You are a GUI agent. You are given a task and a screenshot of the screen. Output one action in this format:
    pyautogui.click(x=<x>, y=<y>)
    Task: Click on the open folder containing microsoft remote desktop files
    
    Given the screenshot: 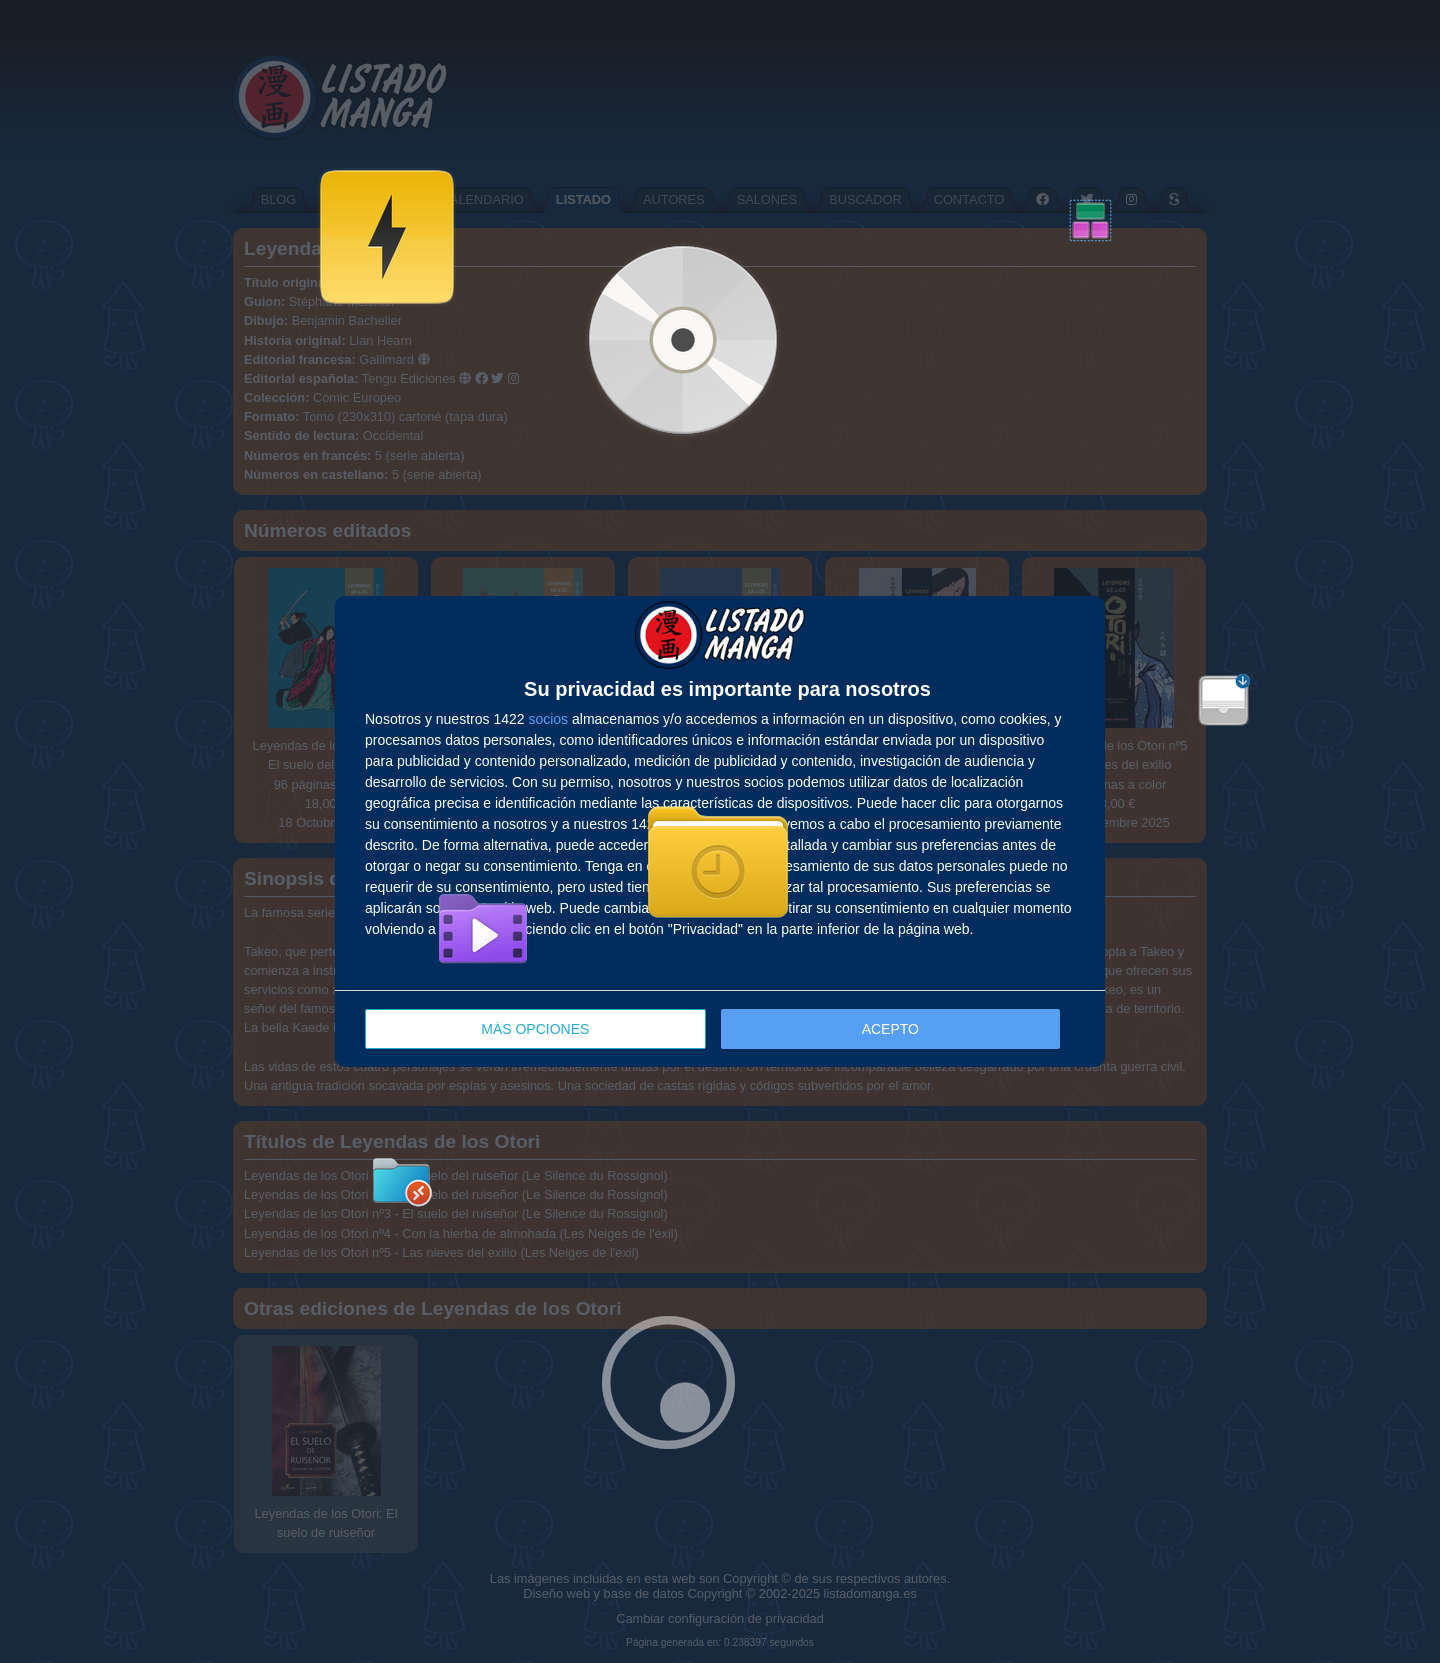 What is the action you would take?
    pyautogui.click(x=401, y=1182)
    